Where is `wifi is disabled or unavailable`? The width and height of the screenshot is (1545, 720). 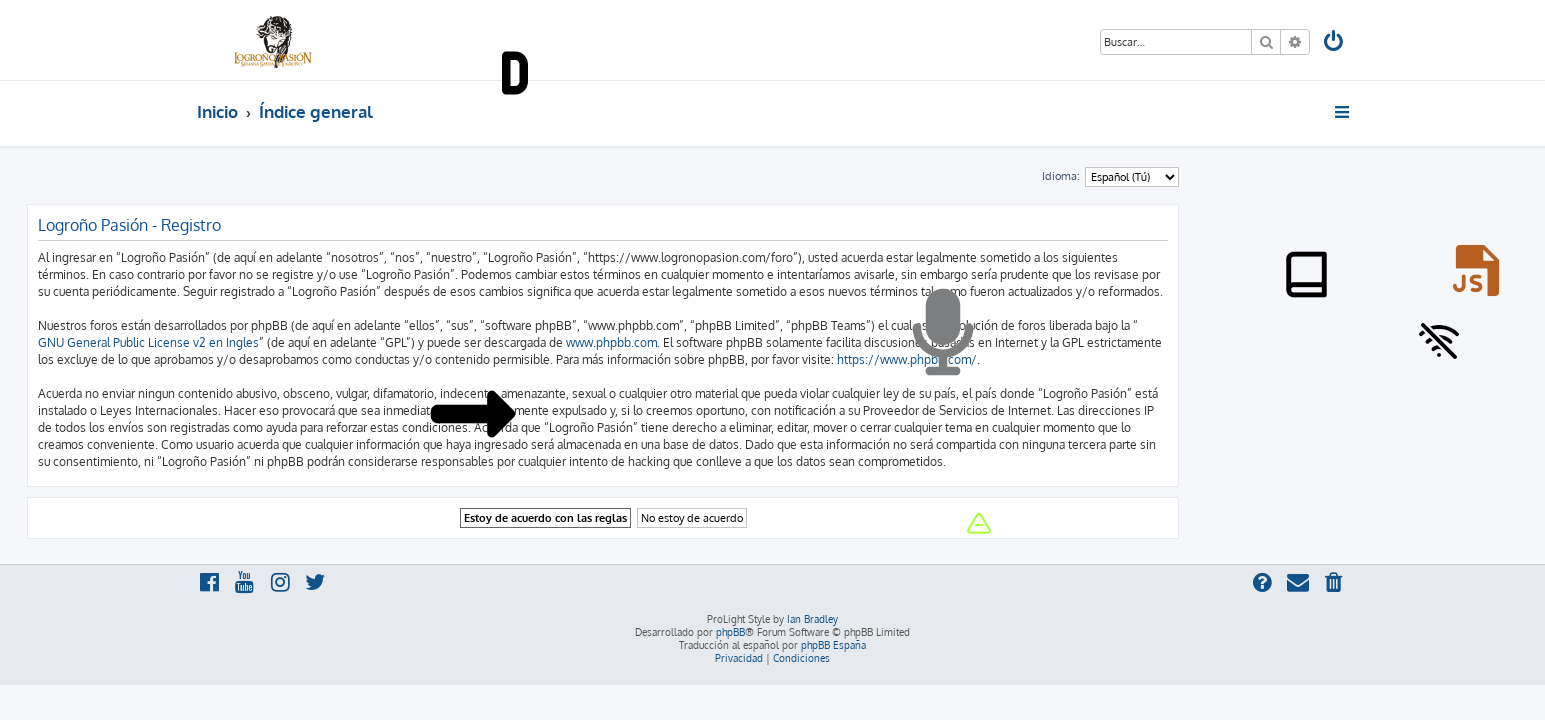
wifi is disabled or unavailable is located at coordinates (1439, 341).